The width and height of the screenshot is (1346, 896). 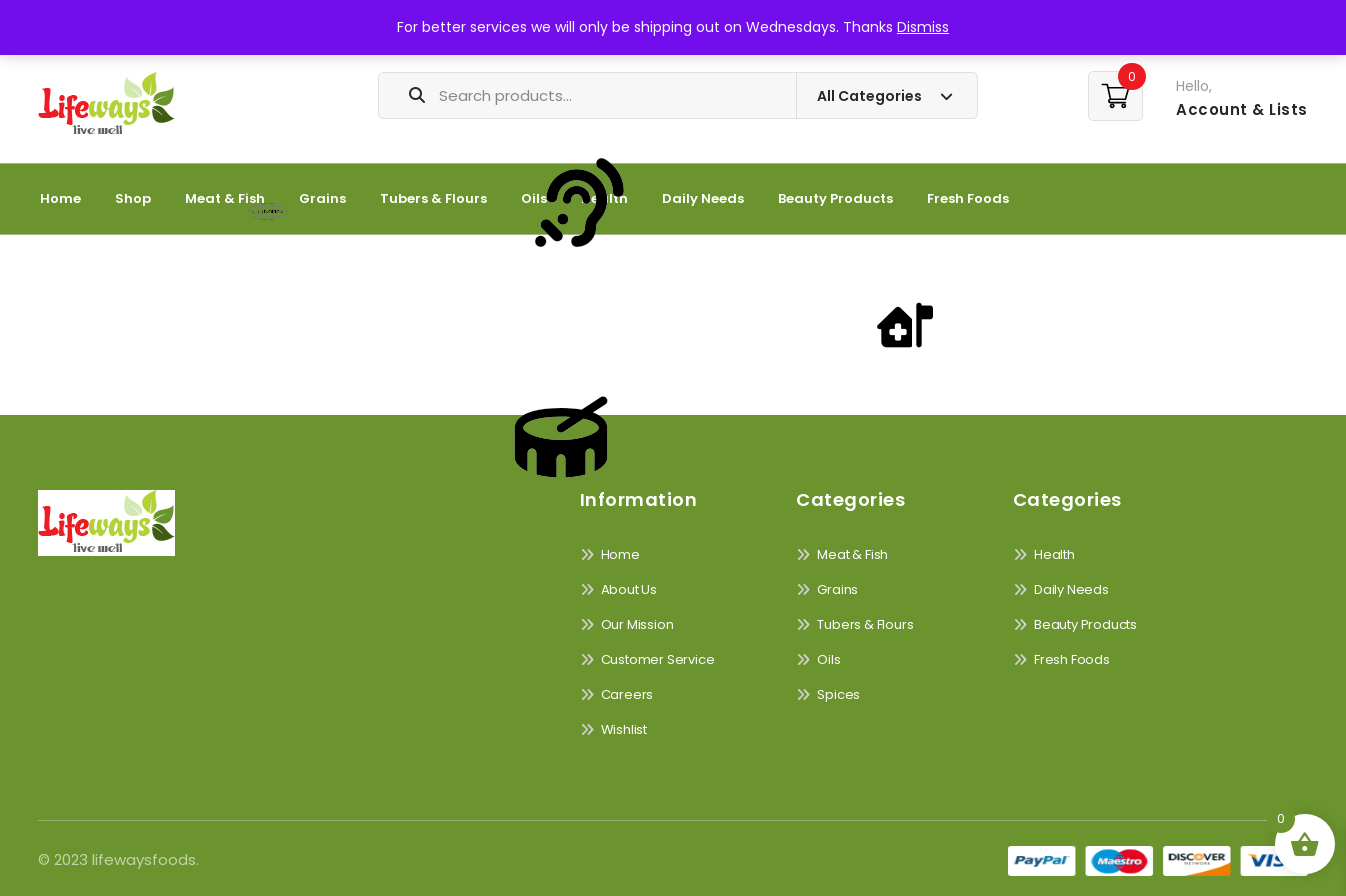 I want to click on indicates assistive listening systems available, so click(x=579, y=202).